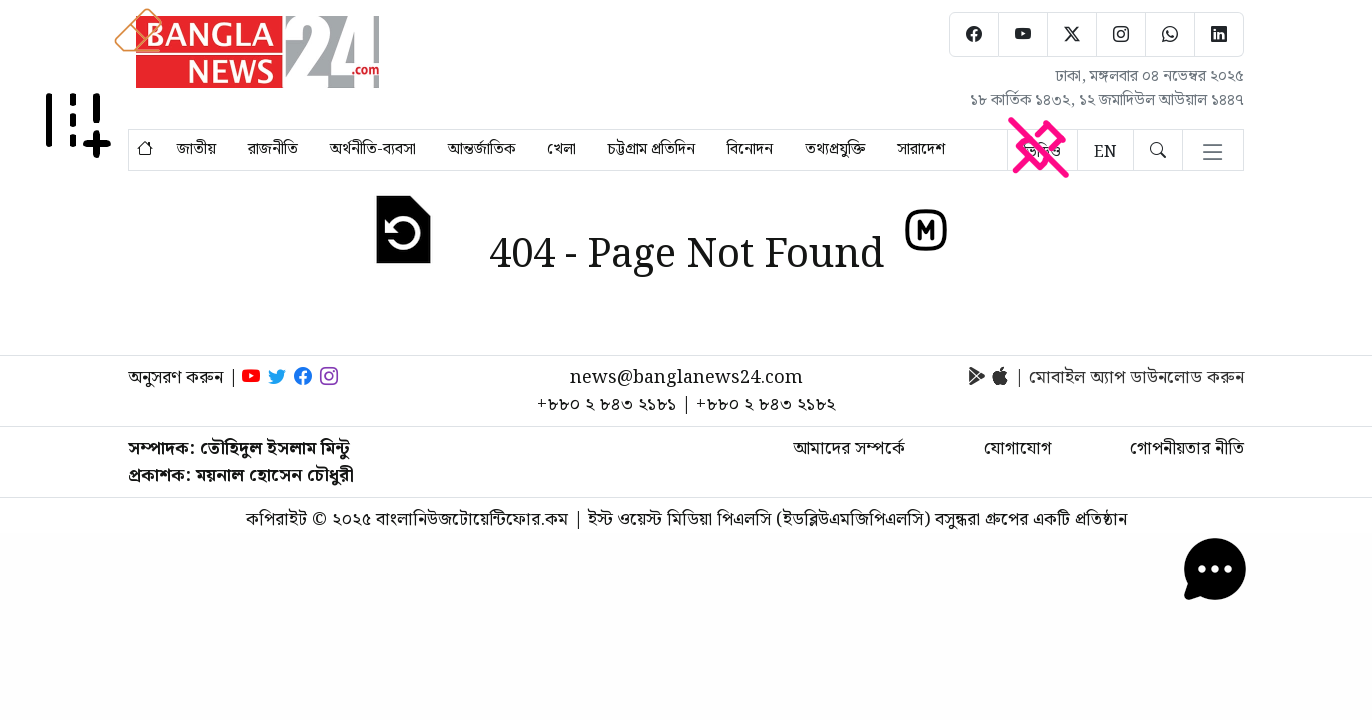 This screenshot has height=720, width=1372. I want to click on open chat or messaging, so click(1215, 569).